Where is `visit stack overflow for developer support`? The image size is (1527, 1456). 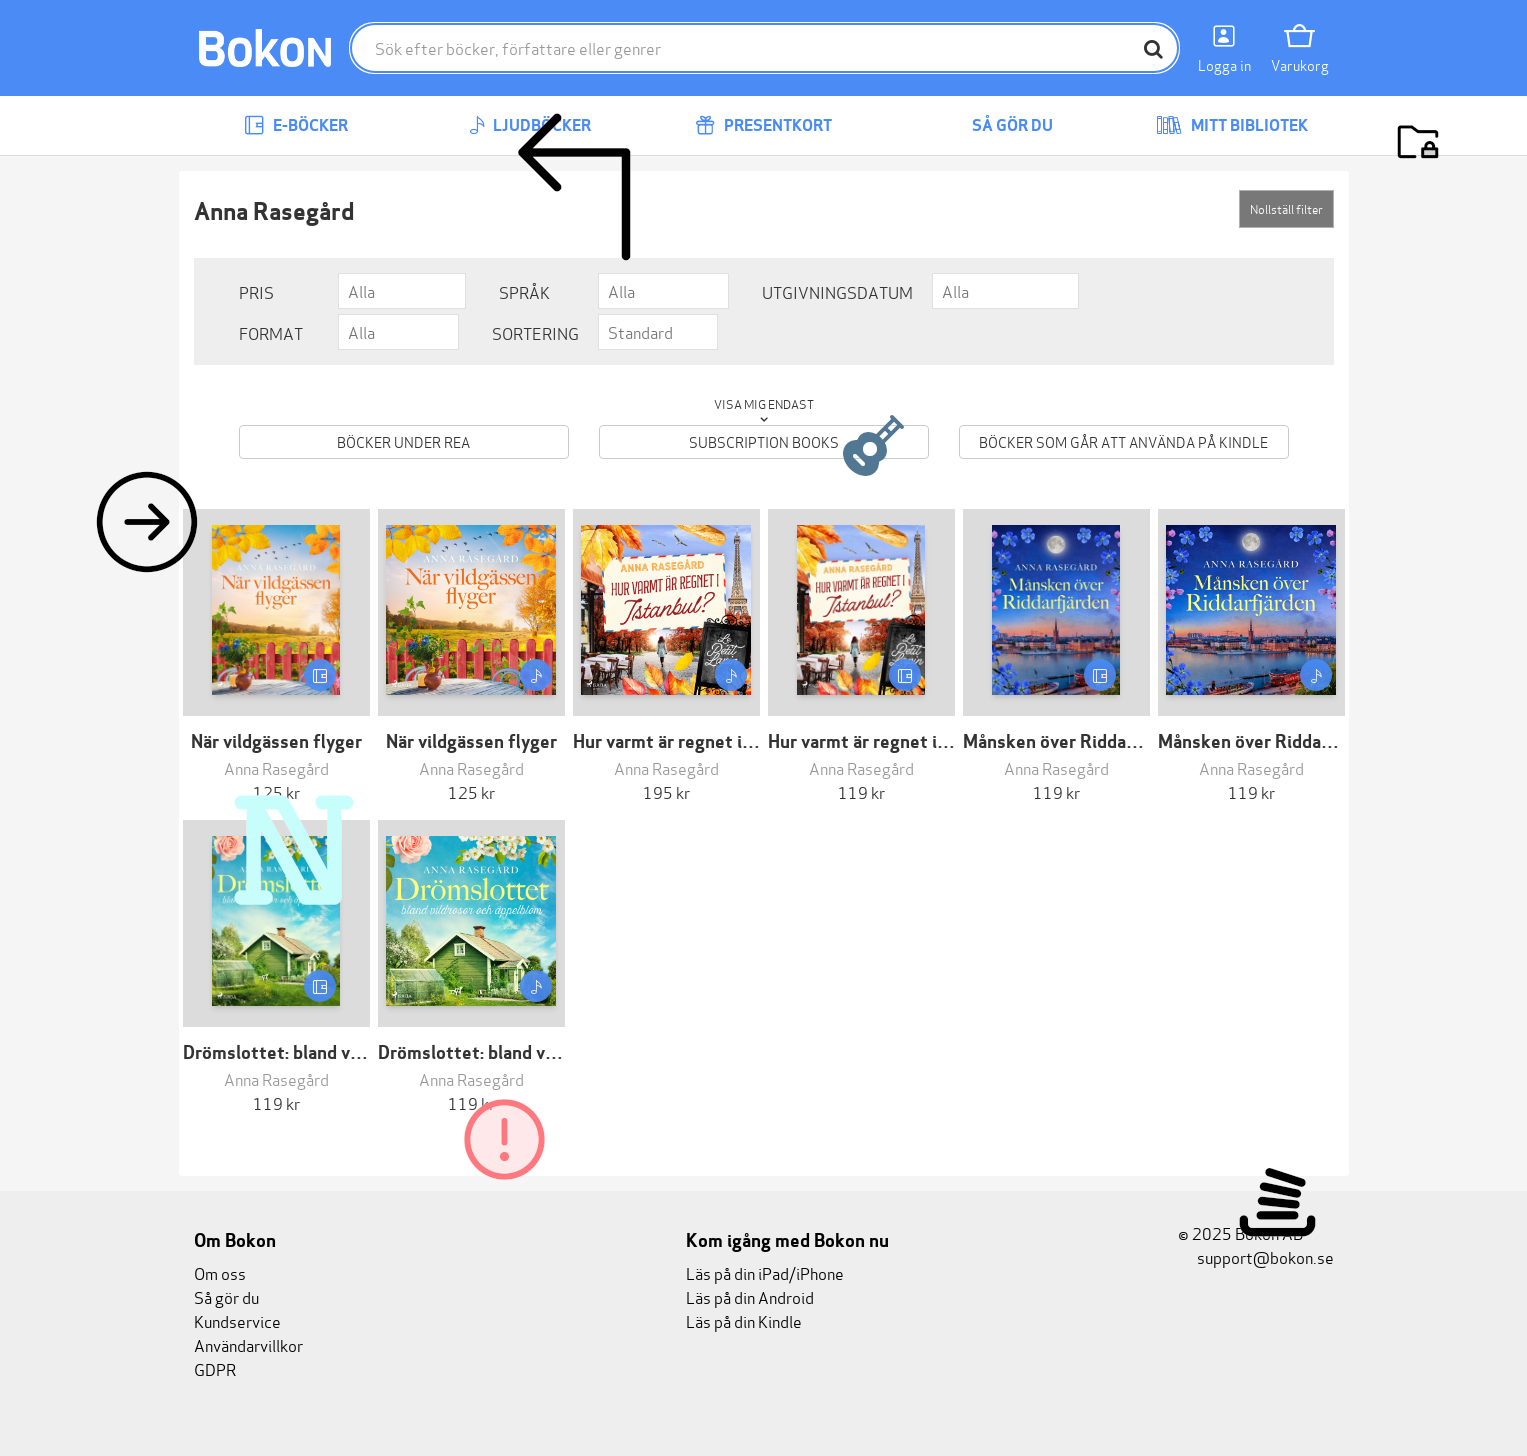 visit stack overflow for developer support is located at coordinates (1277, 1198).